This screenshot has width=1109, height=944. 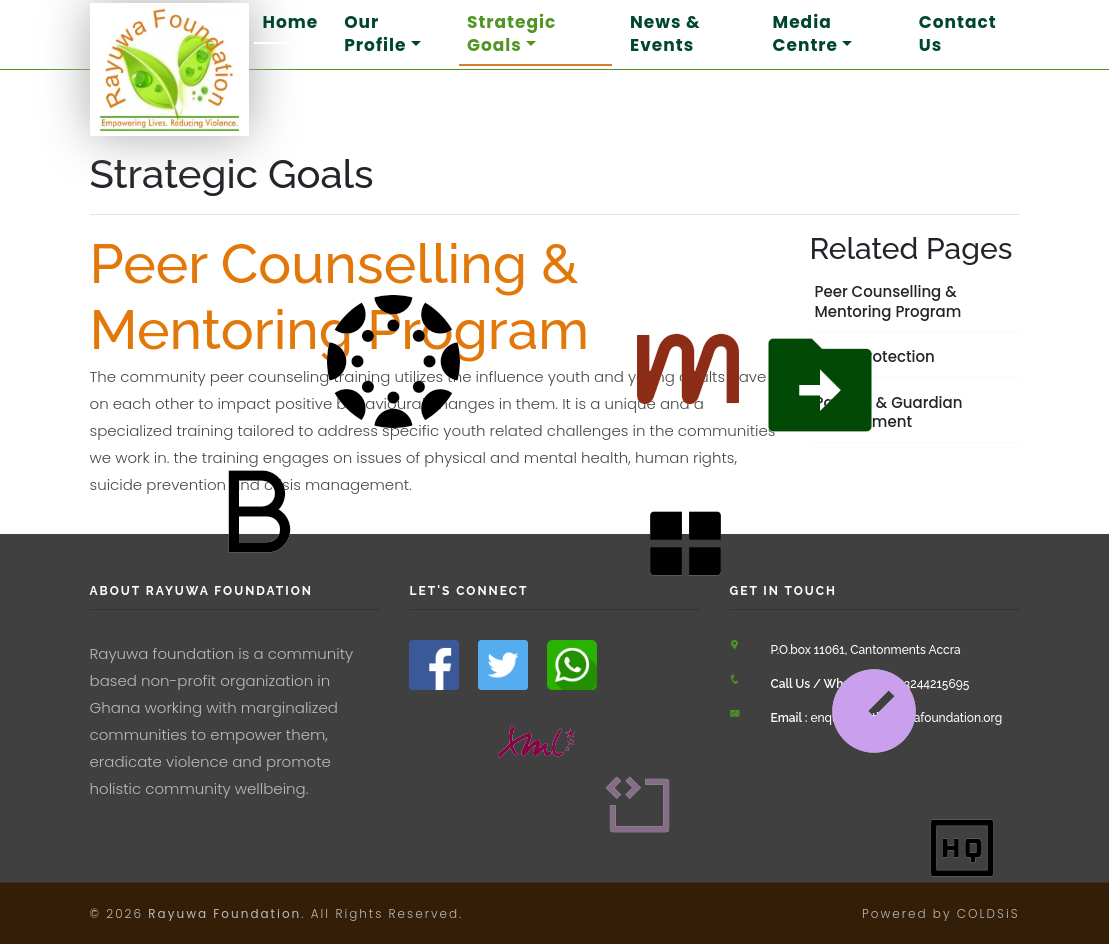 I want to click on insert a code block into the editor, so click(x=639, y=805).